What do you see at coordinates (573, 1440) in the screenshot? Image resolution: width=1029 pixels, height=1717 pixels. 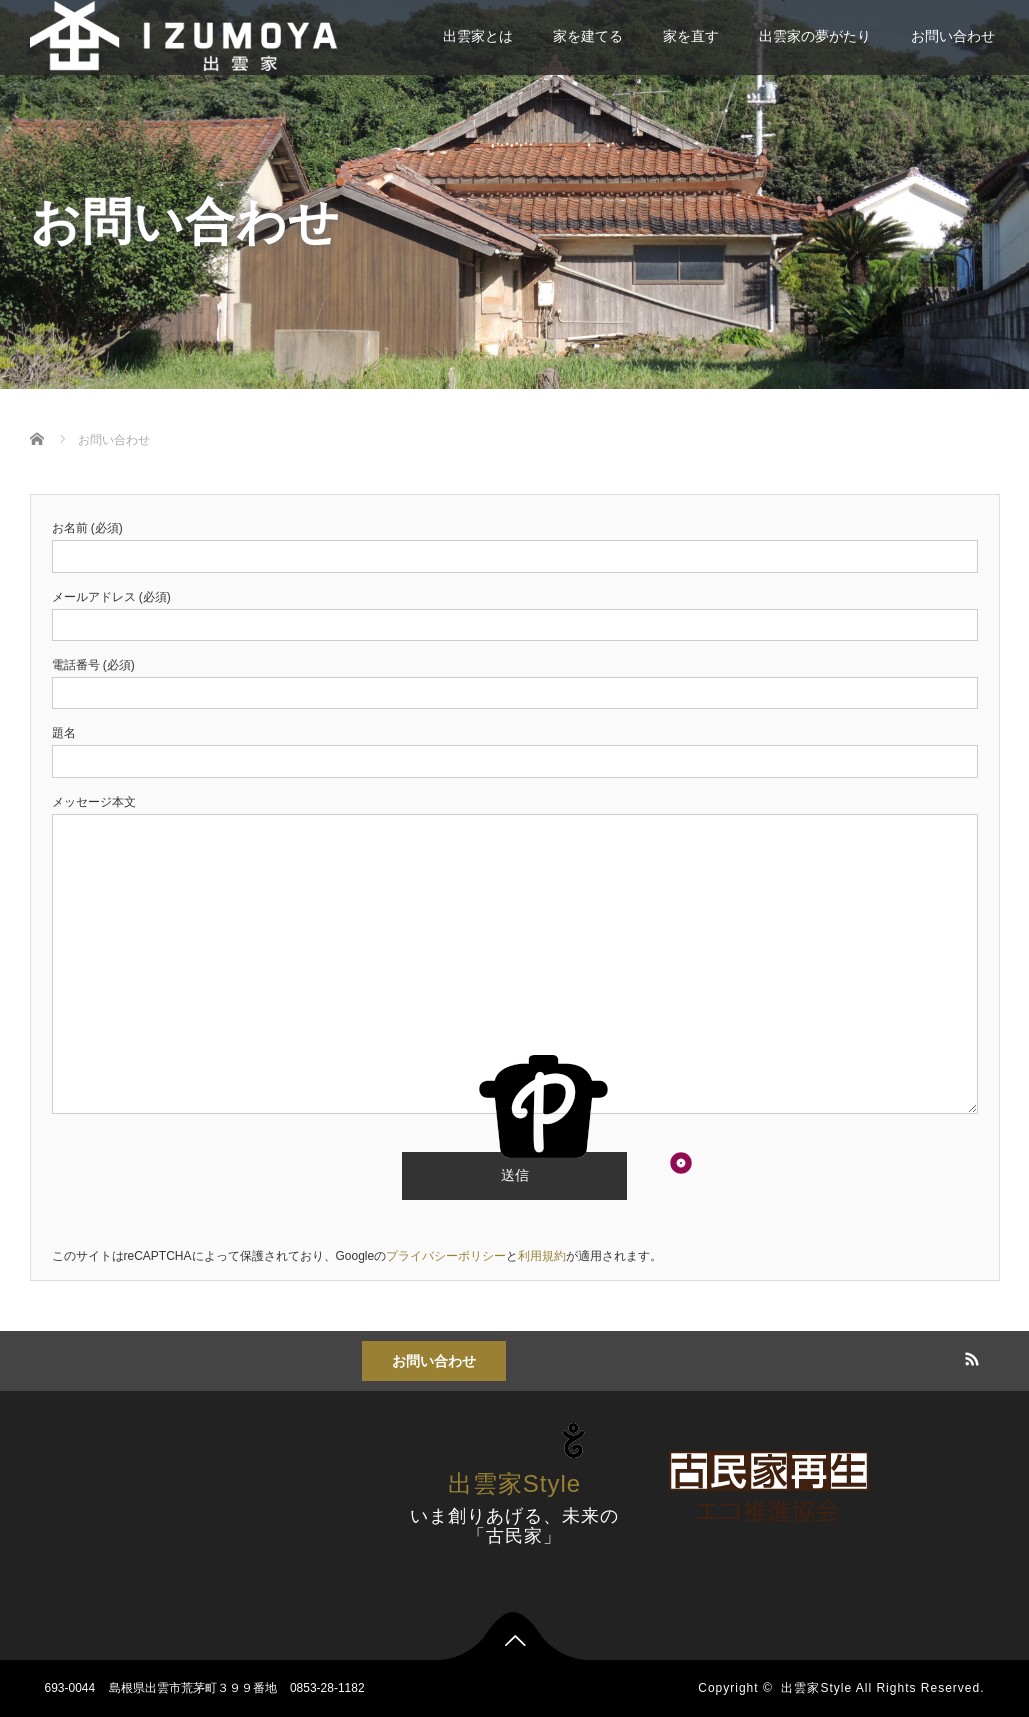 I see `link to Gandi domain registrar services` at bounding box center [573, 1440].